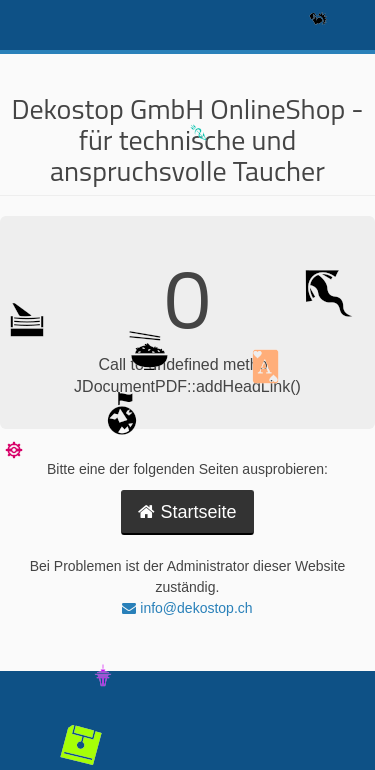  I want to click on browse asian cuisine or rice dishes, so click(149, 350).